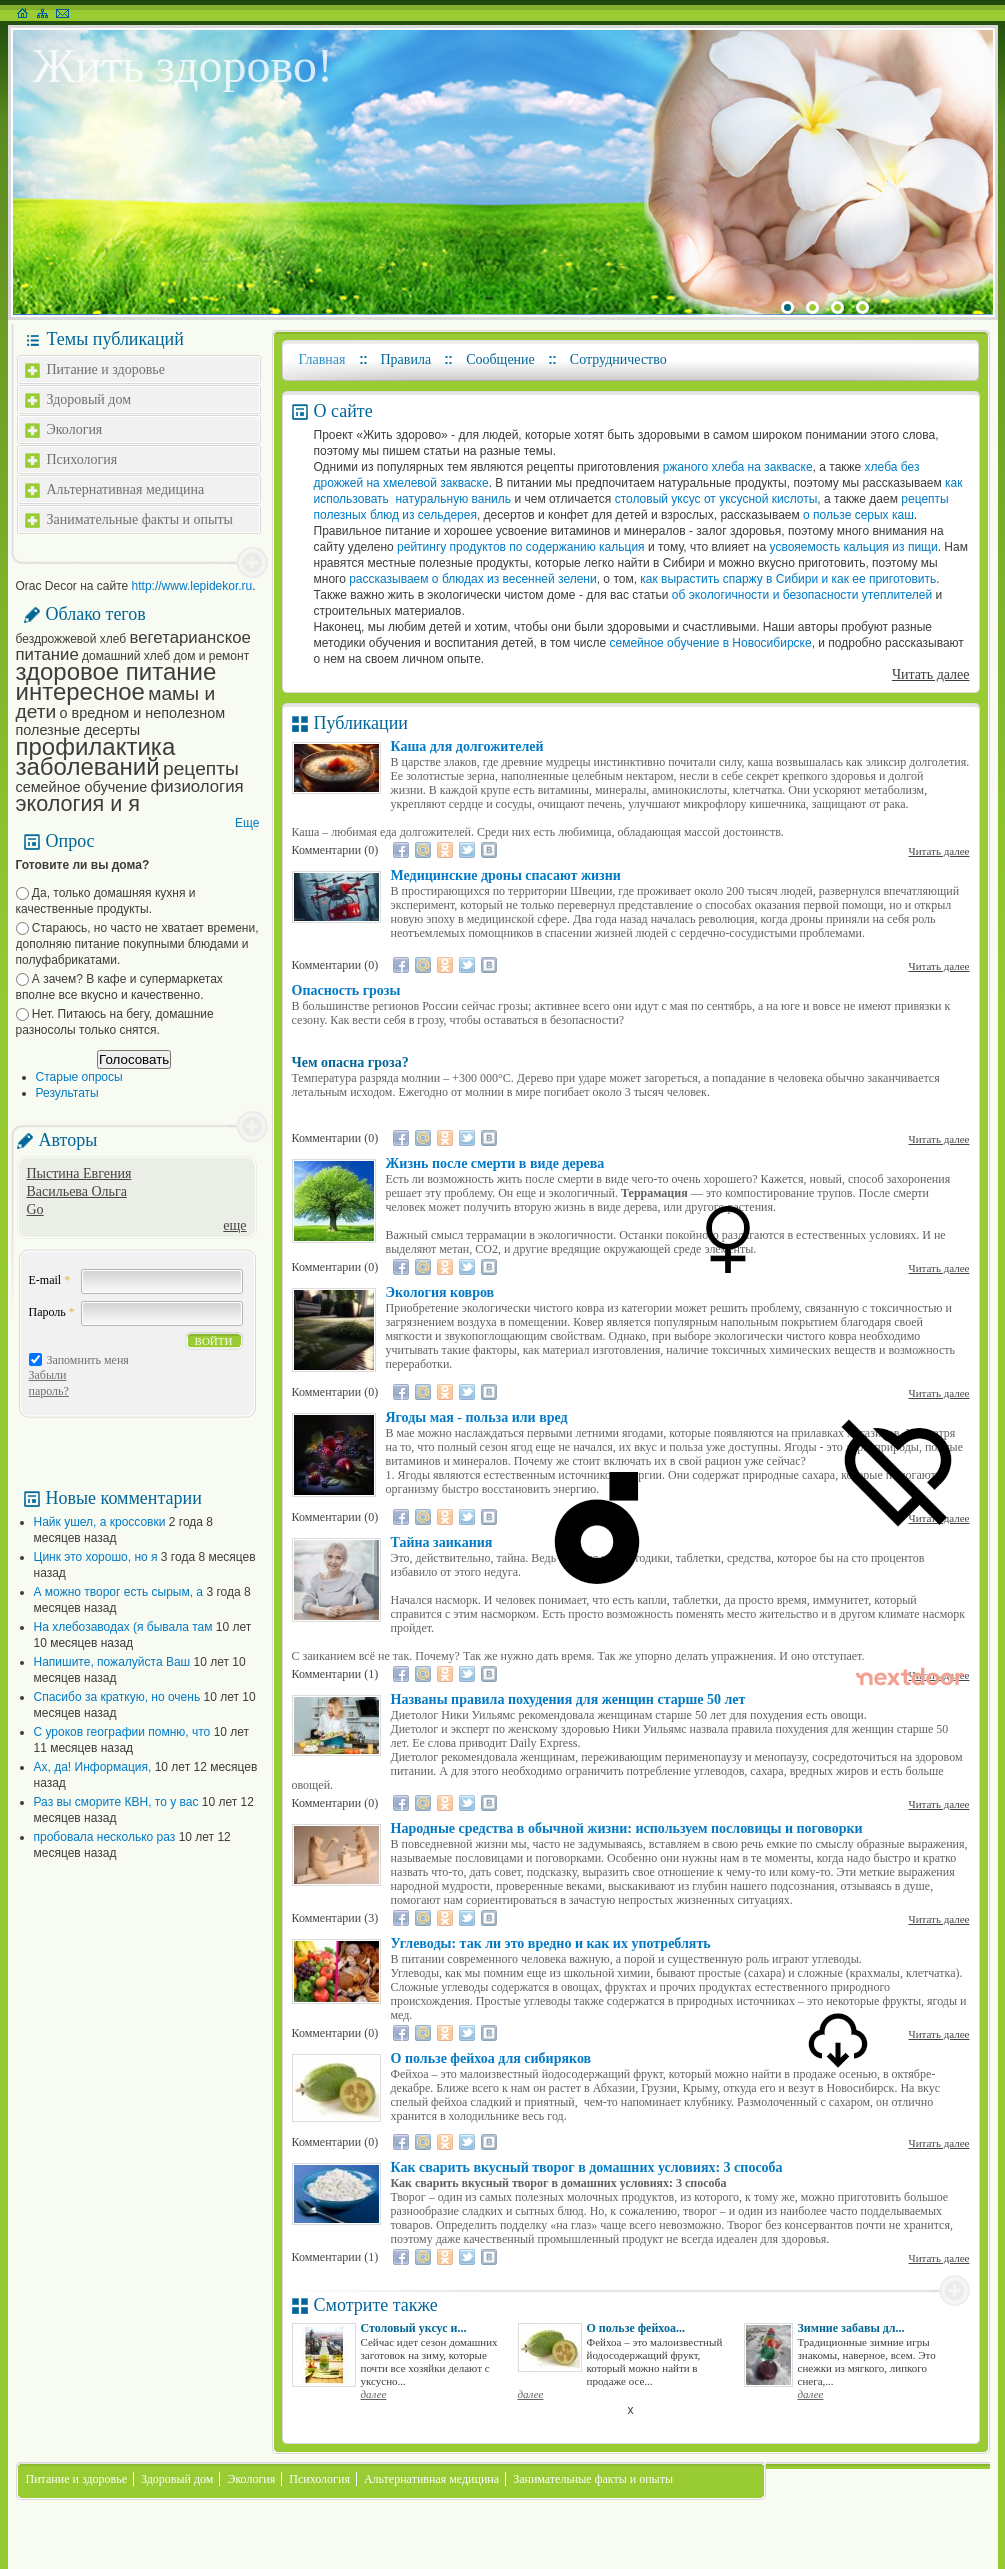  I want to click on indicates female or women's category, so click(728, 1238).